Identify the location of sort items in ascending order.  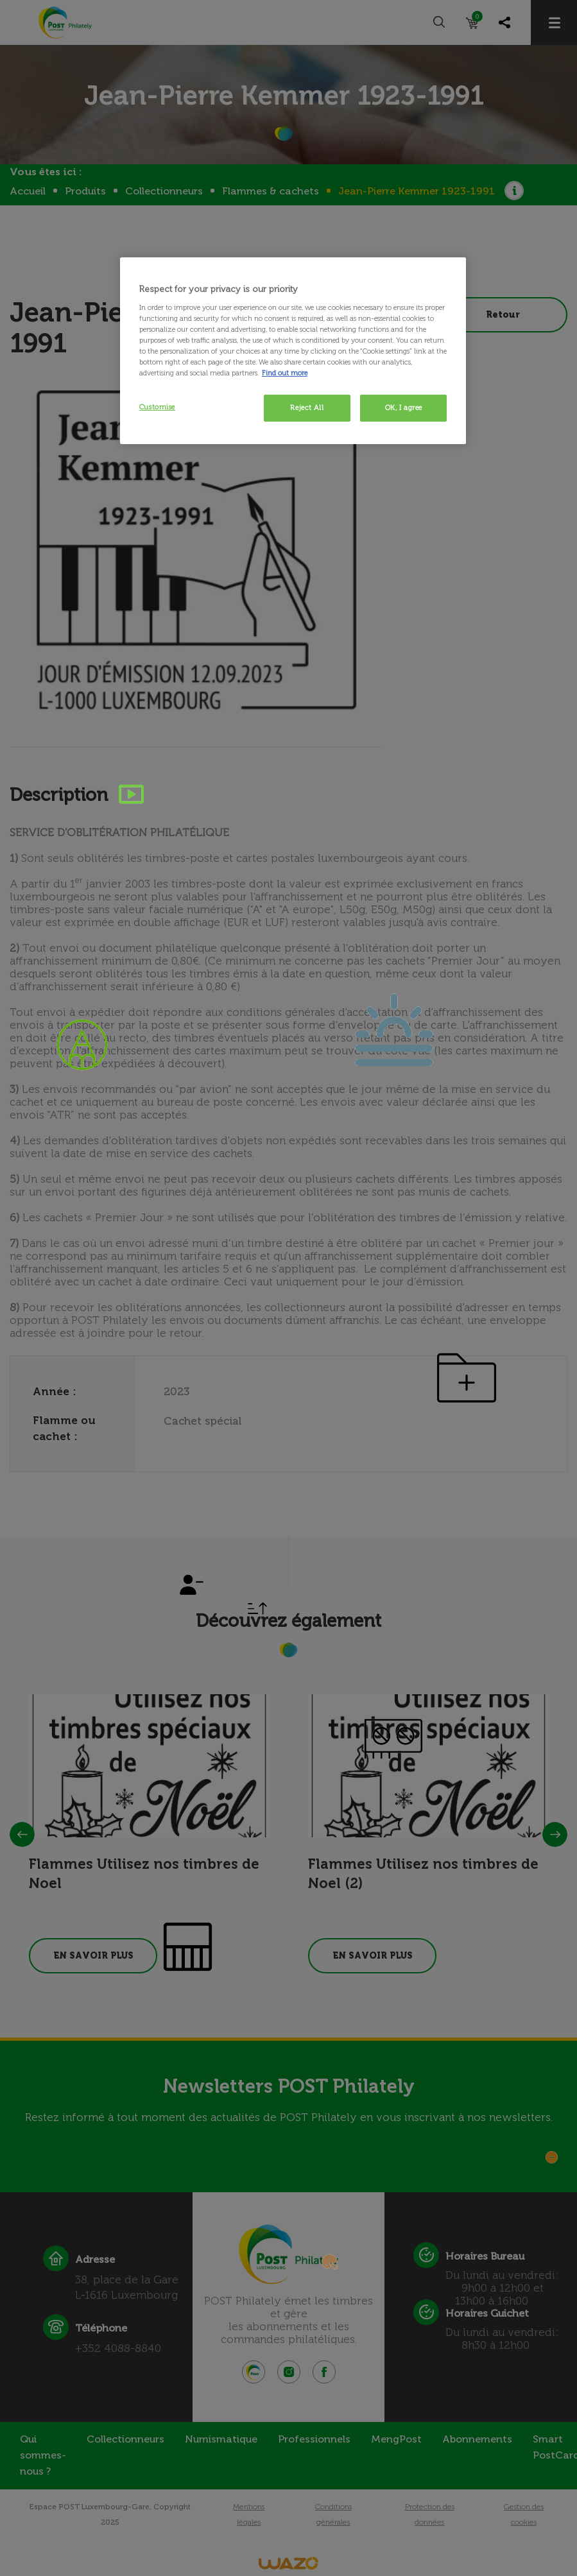
(257, 1609).